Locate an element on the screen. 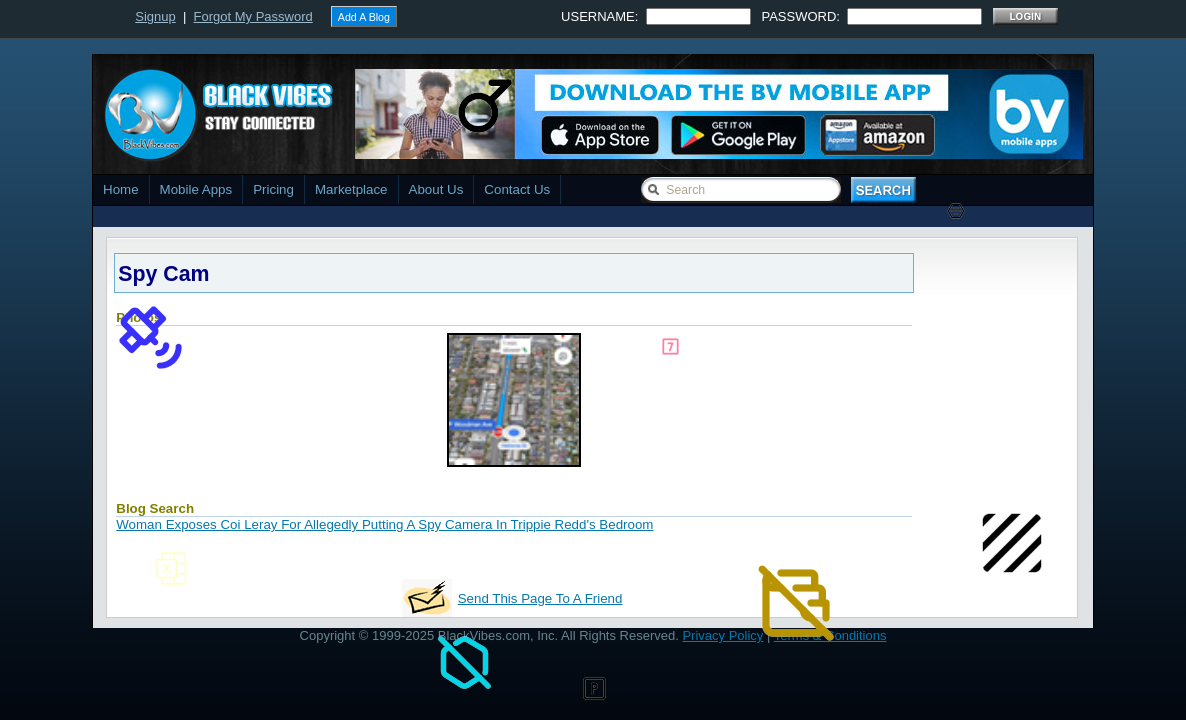 The height and width of the screenshot is (720, 1186). parking location or services is located at coordinates (594, 688).